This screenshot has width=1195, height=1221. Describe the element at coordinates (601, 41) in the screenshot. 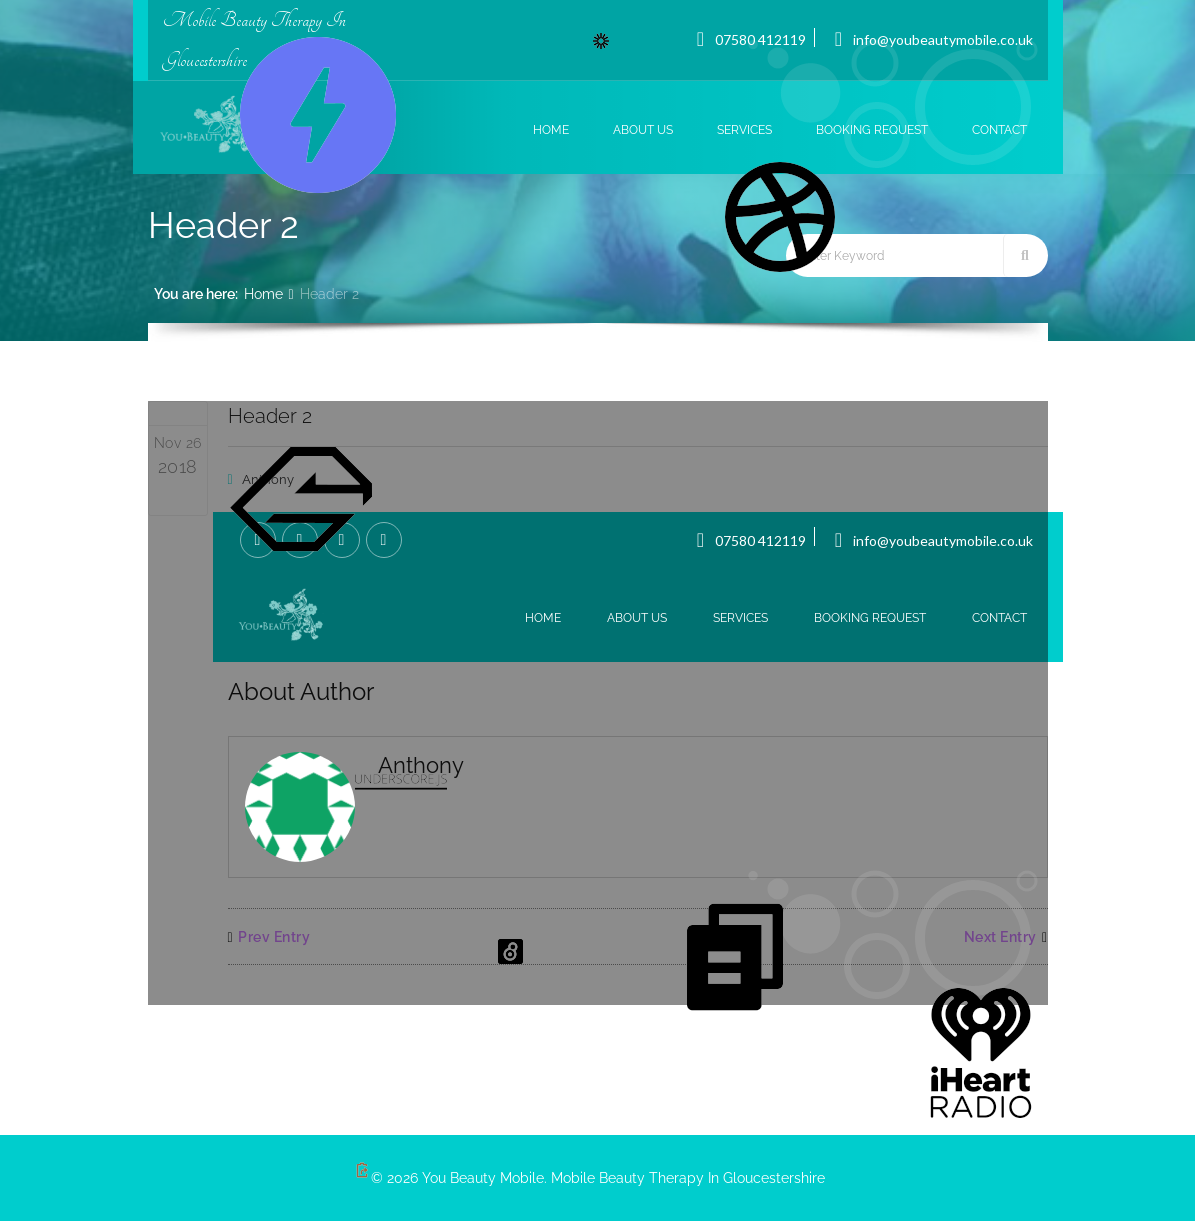

I see `open loom video messaging app` at that location.